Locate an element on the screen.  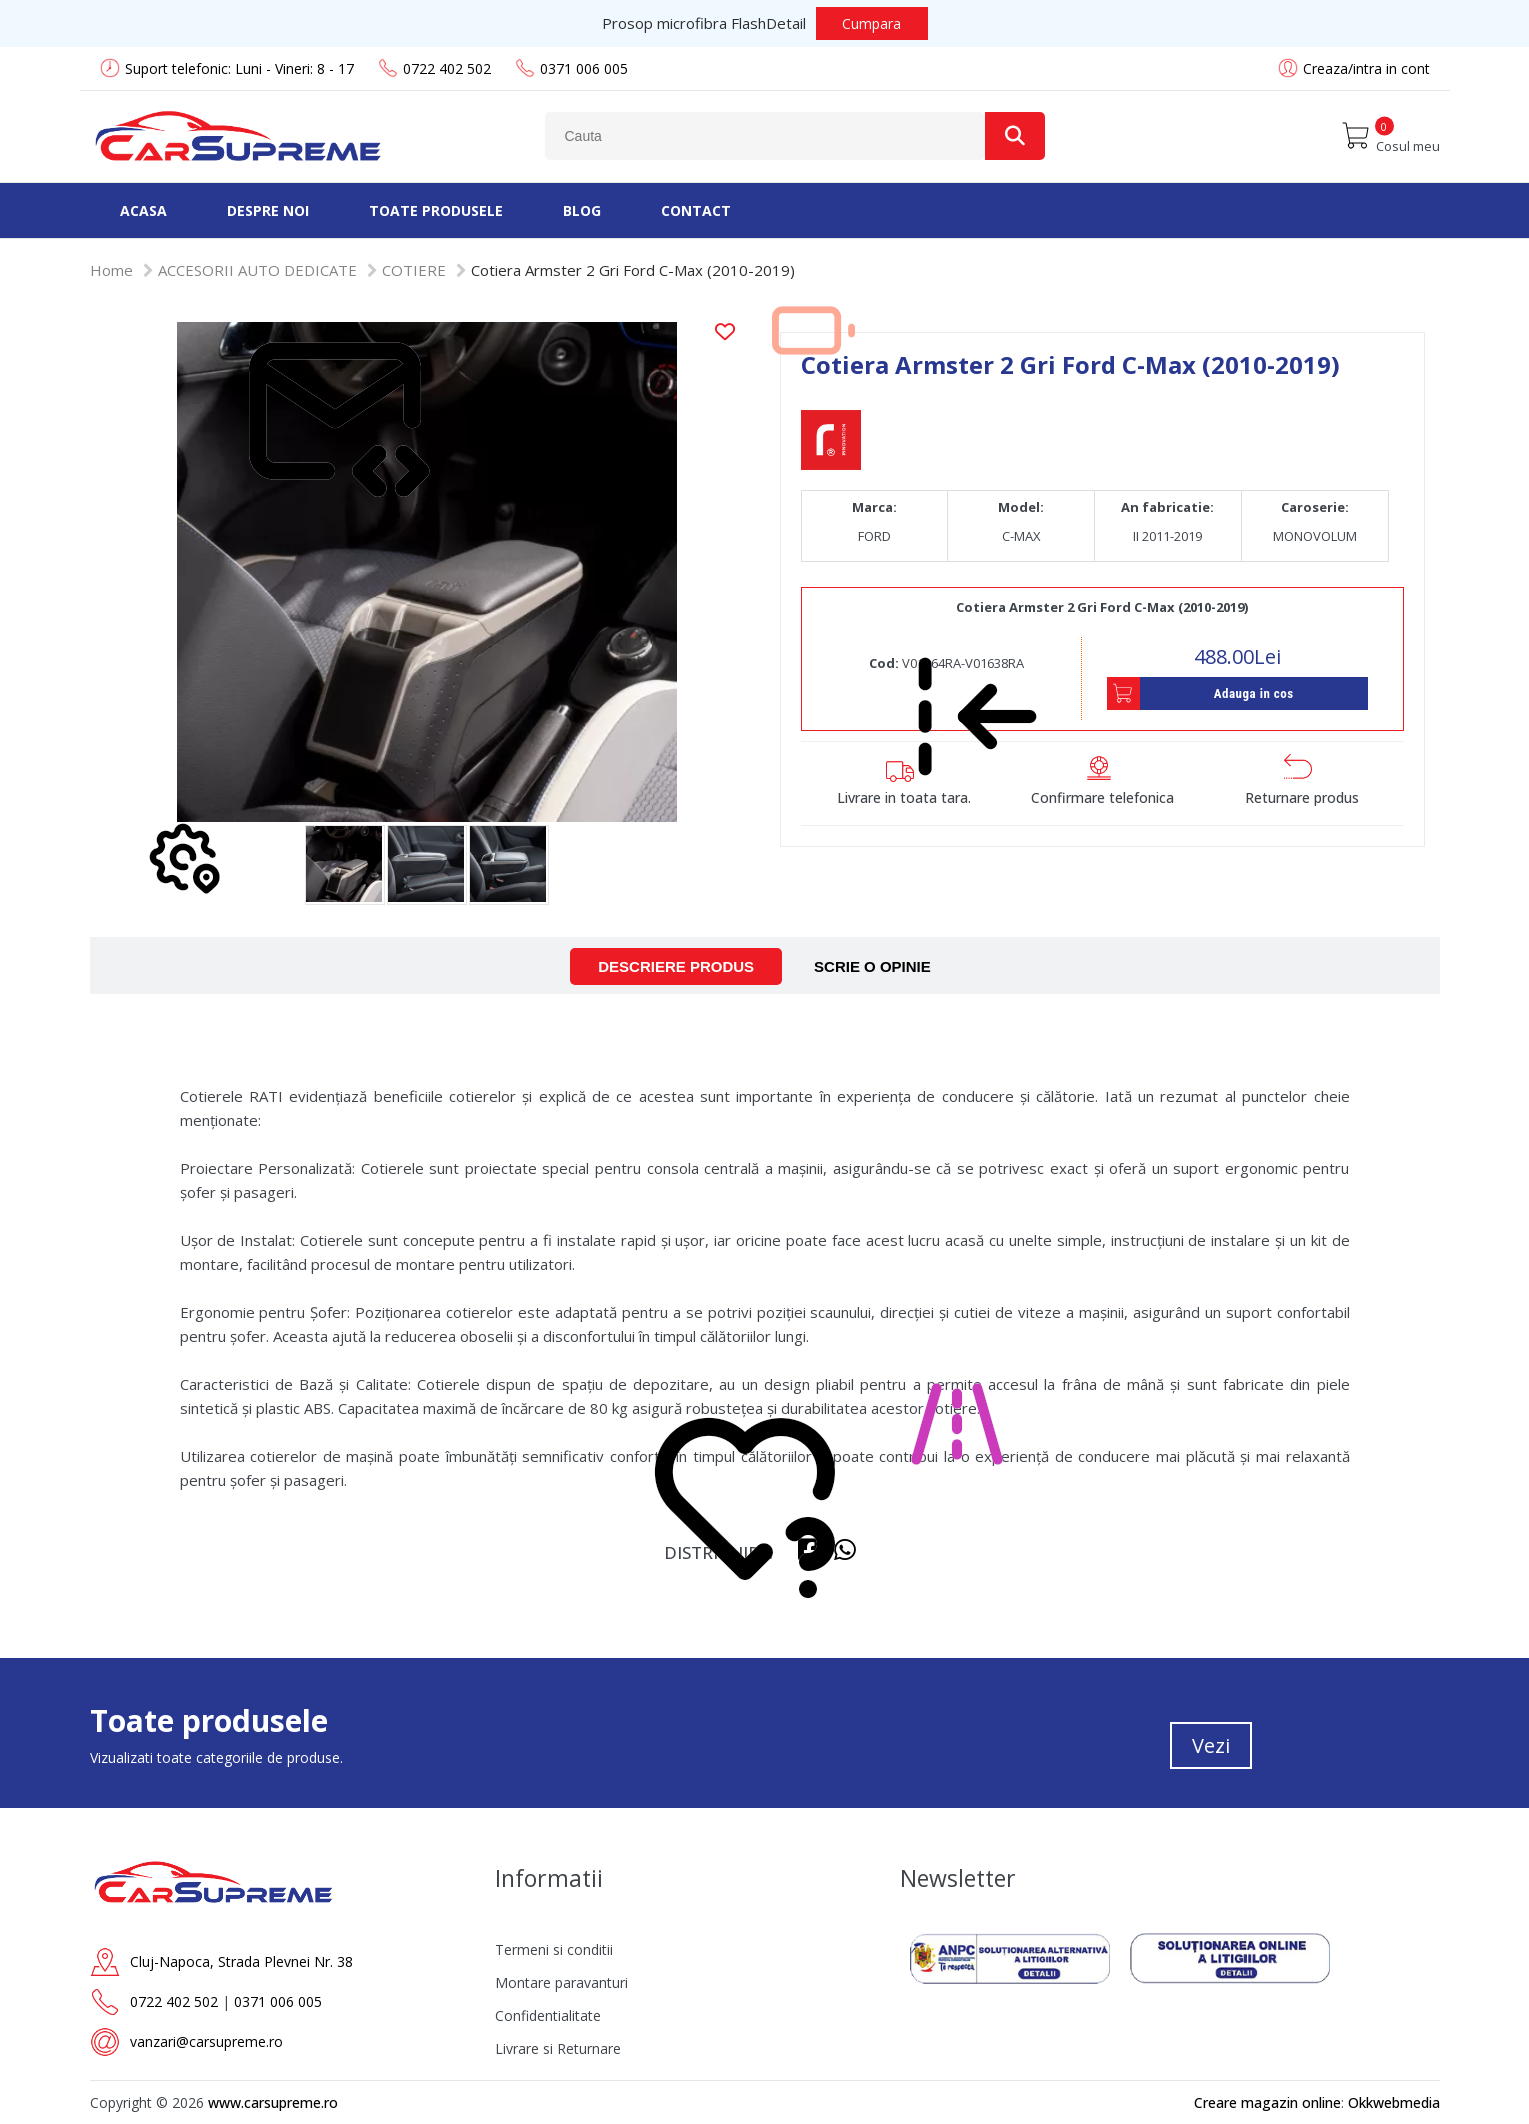
get help about favorites or liked items is located at coordinates (745, 1499).